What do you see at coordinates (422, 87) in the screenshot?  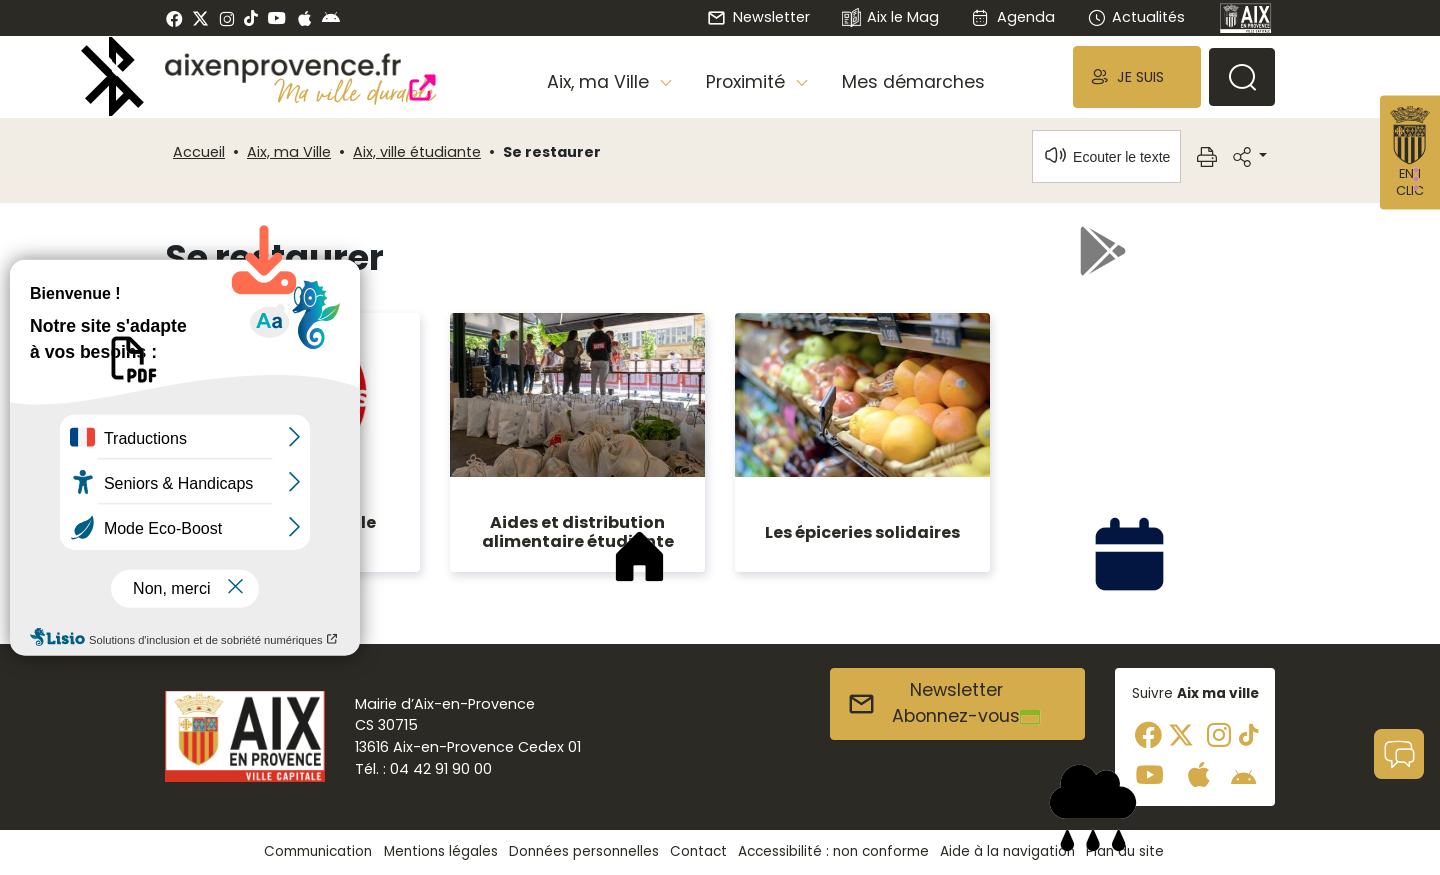 I see `open link in a new tab or window` at bounding box center [422, 87].